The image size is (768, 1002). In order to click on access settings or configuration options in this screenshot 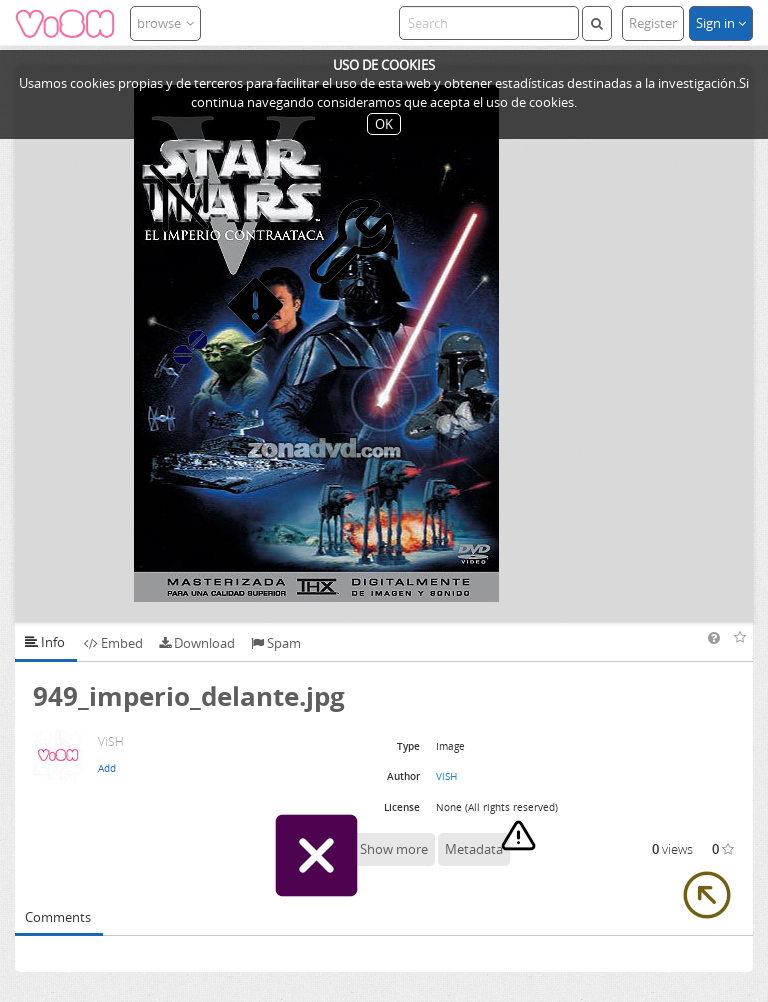, I will do `click(349, 243)`.